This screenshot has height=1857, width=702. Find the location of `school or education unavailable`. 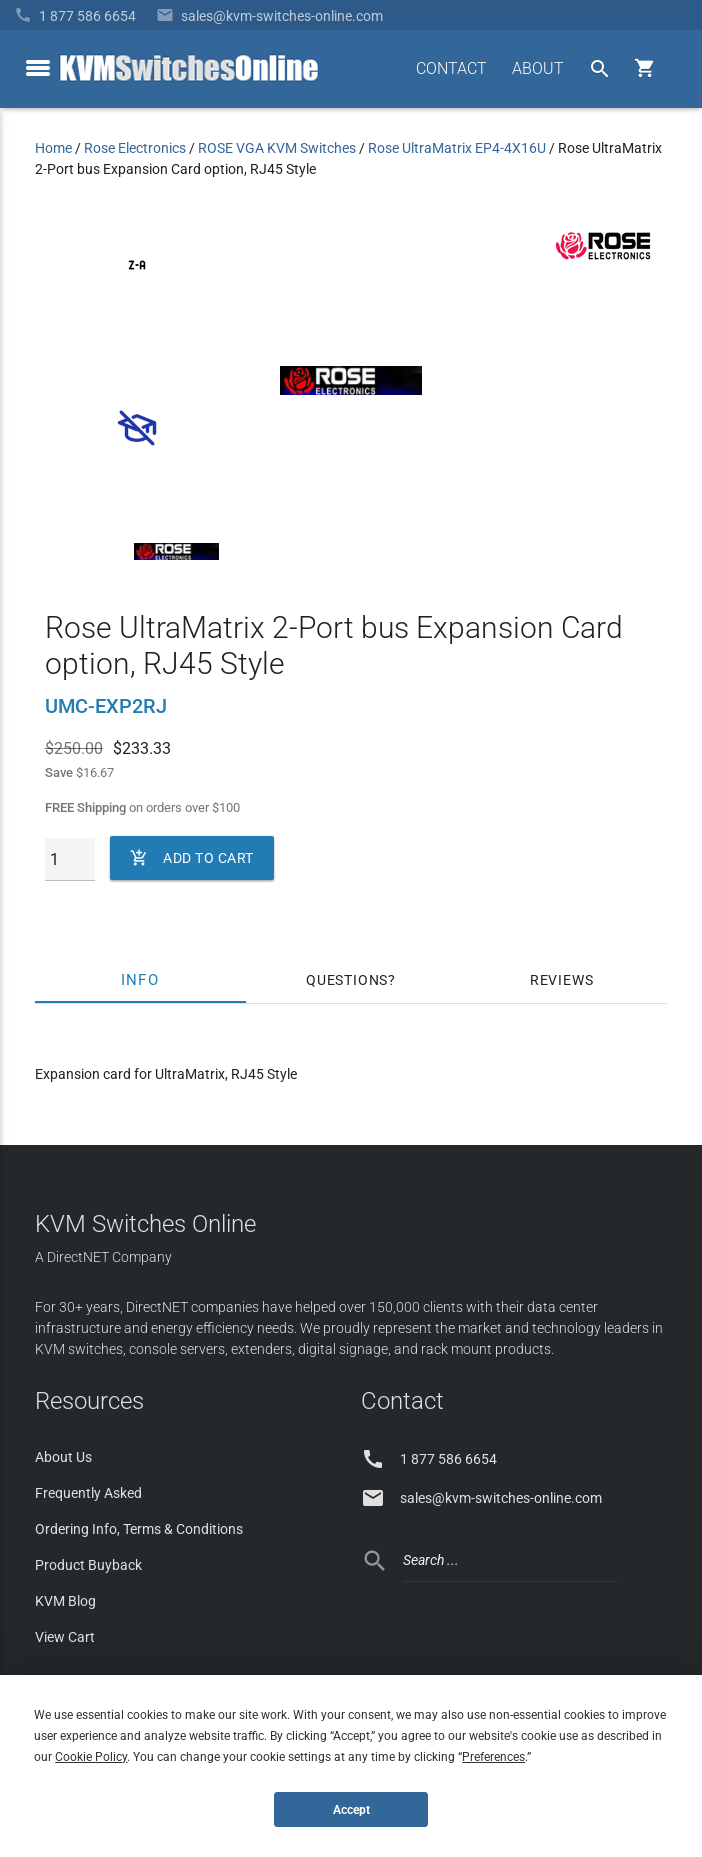

school or education unavailable is located at coordinates (137, 428).